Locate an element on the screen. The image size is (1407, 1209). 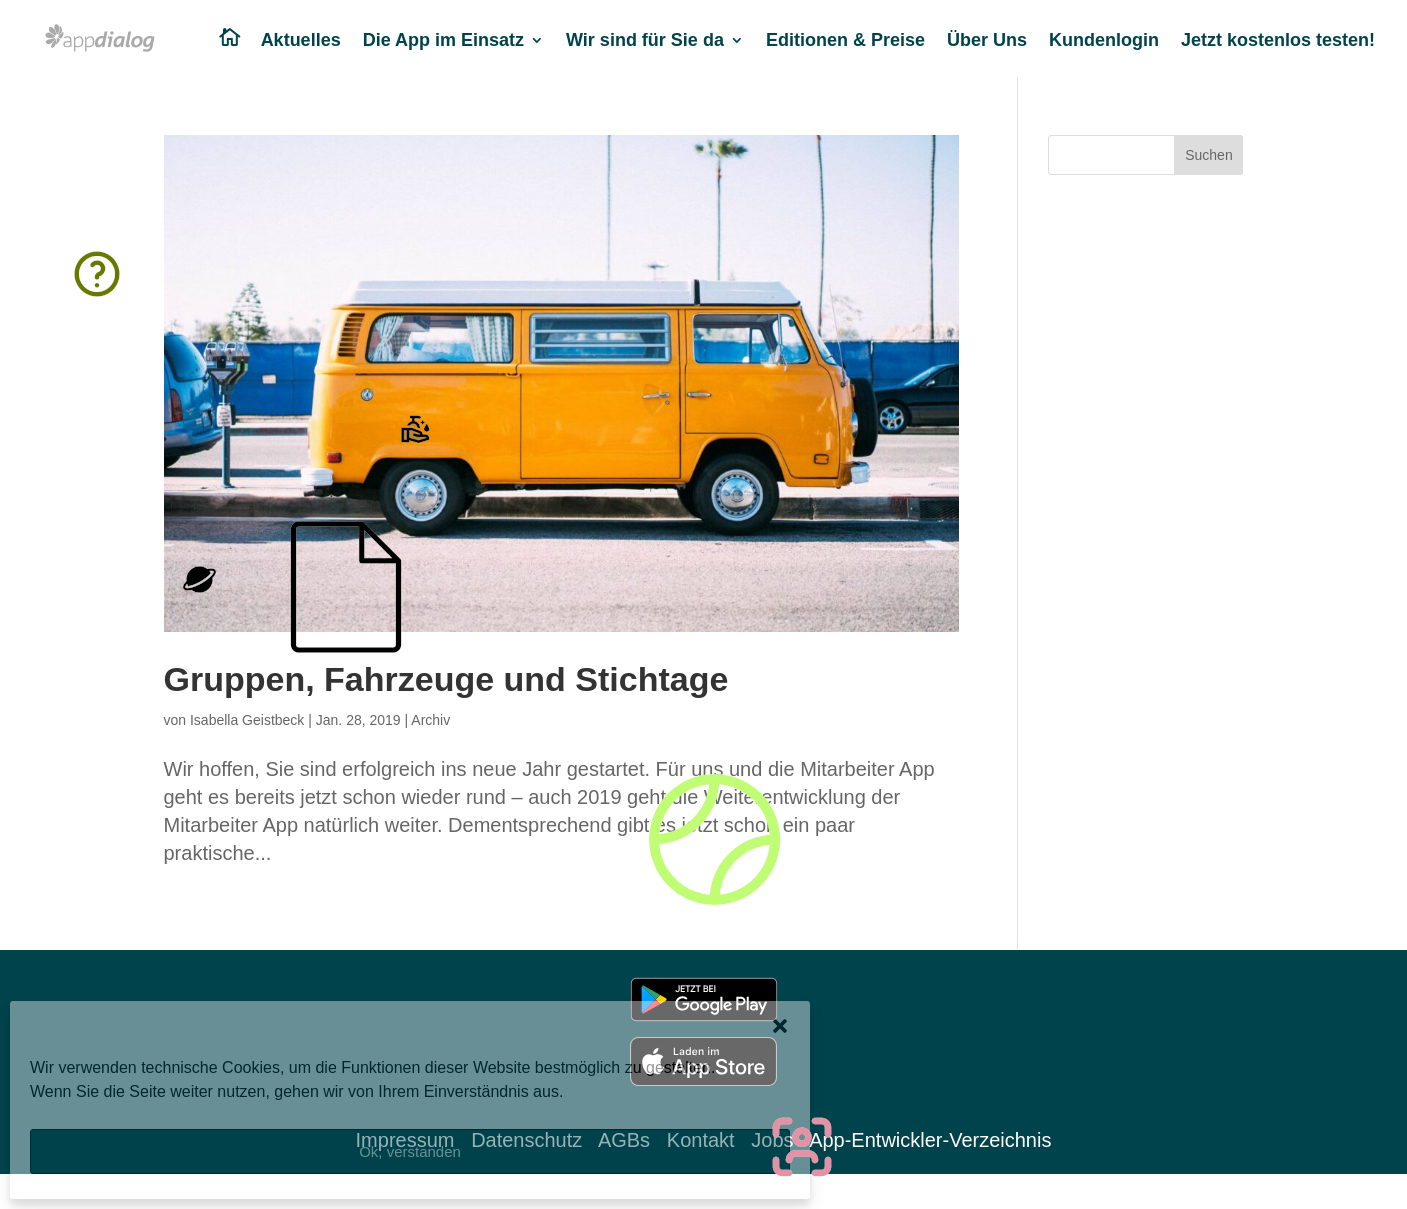
explore global or worldwide content is located at coordinates (199, 579).